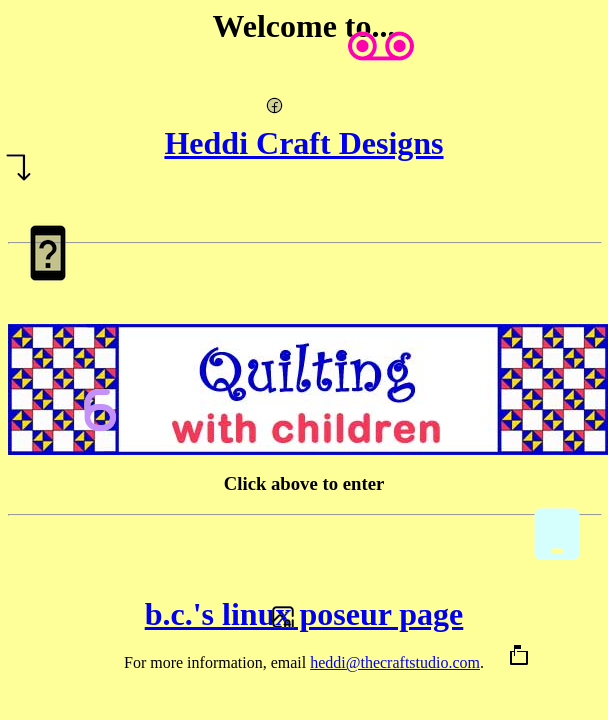 The height and width of the screenshot is (720, 608). I want to click on link to facebook profile or page, so click(274, 105).